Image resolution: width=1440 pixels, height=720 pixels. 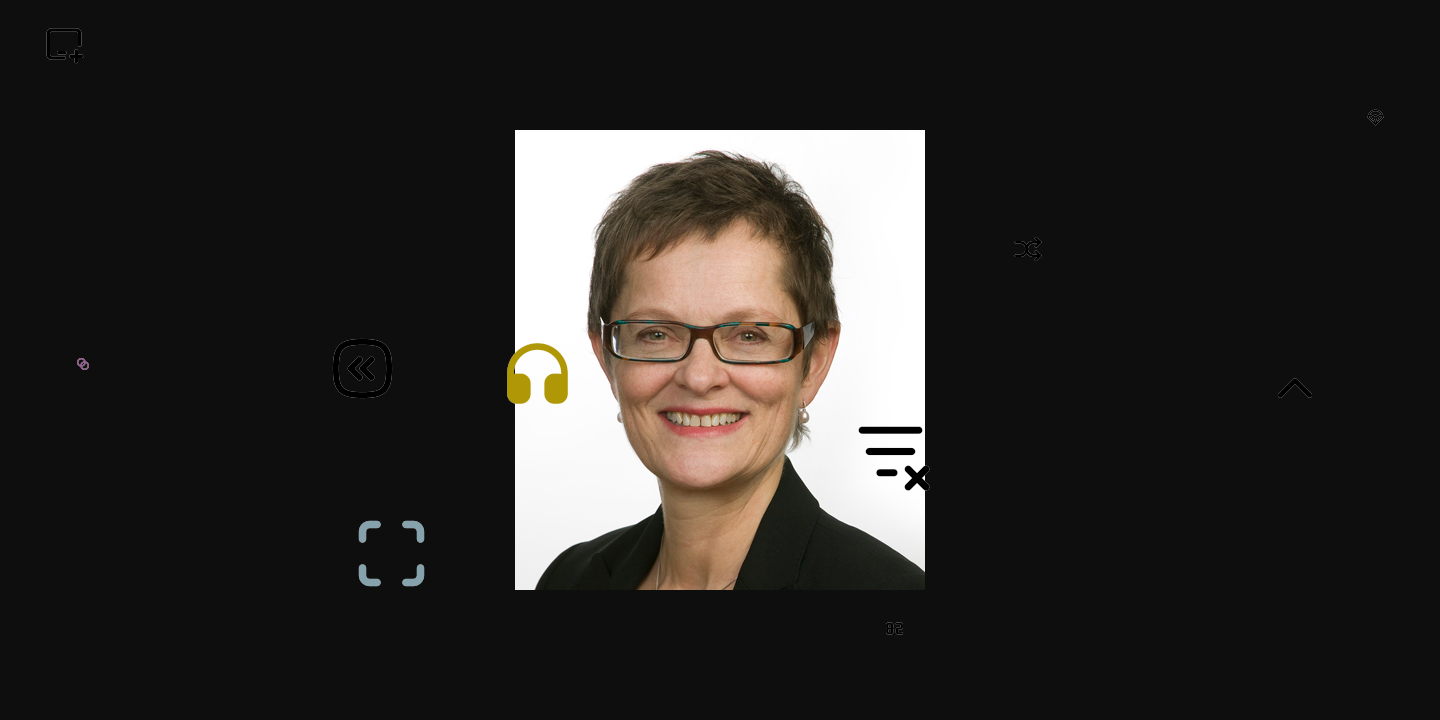 What do you see at coordinates (1375, 117) in the screenshot?
I see `access emergency or backup support options` at bounding box center [1375, 117].